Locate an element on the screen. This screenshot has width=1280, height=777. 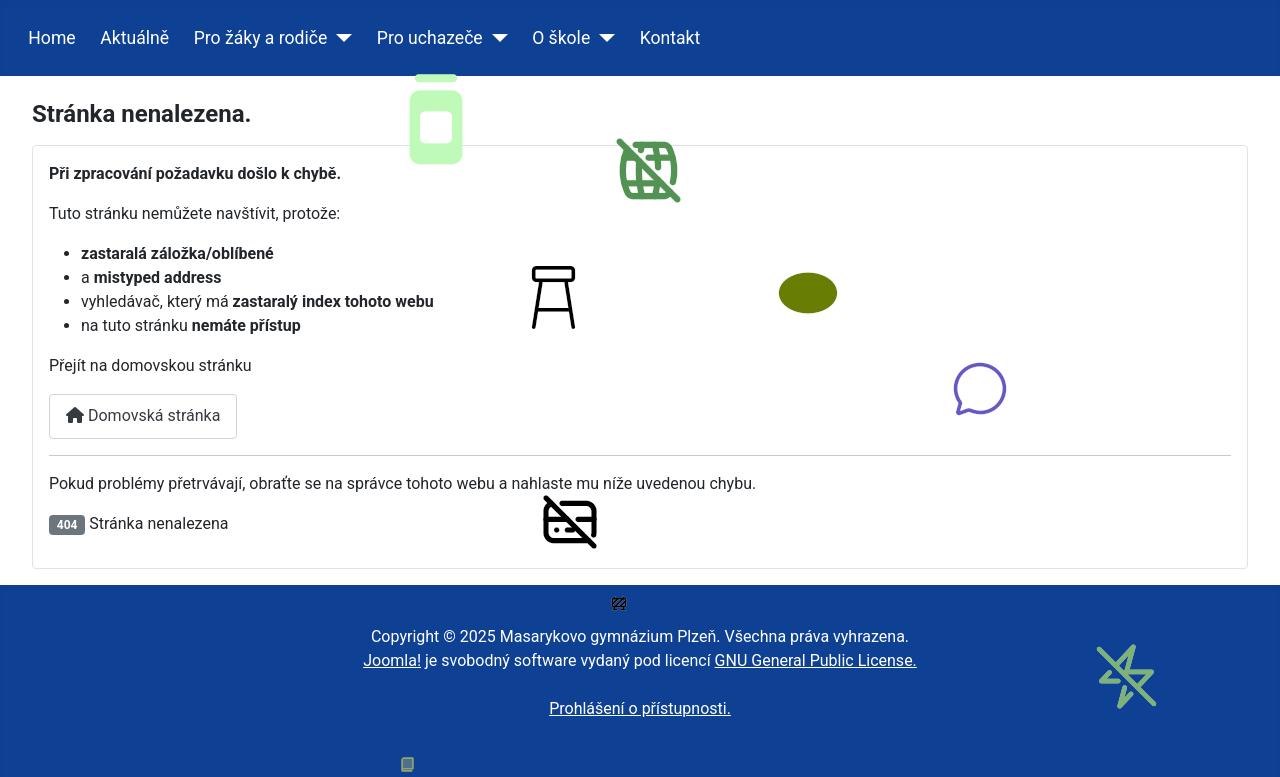
indicates barrel or container is unavailable is located at coordinates (648, 170).